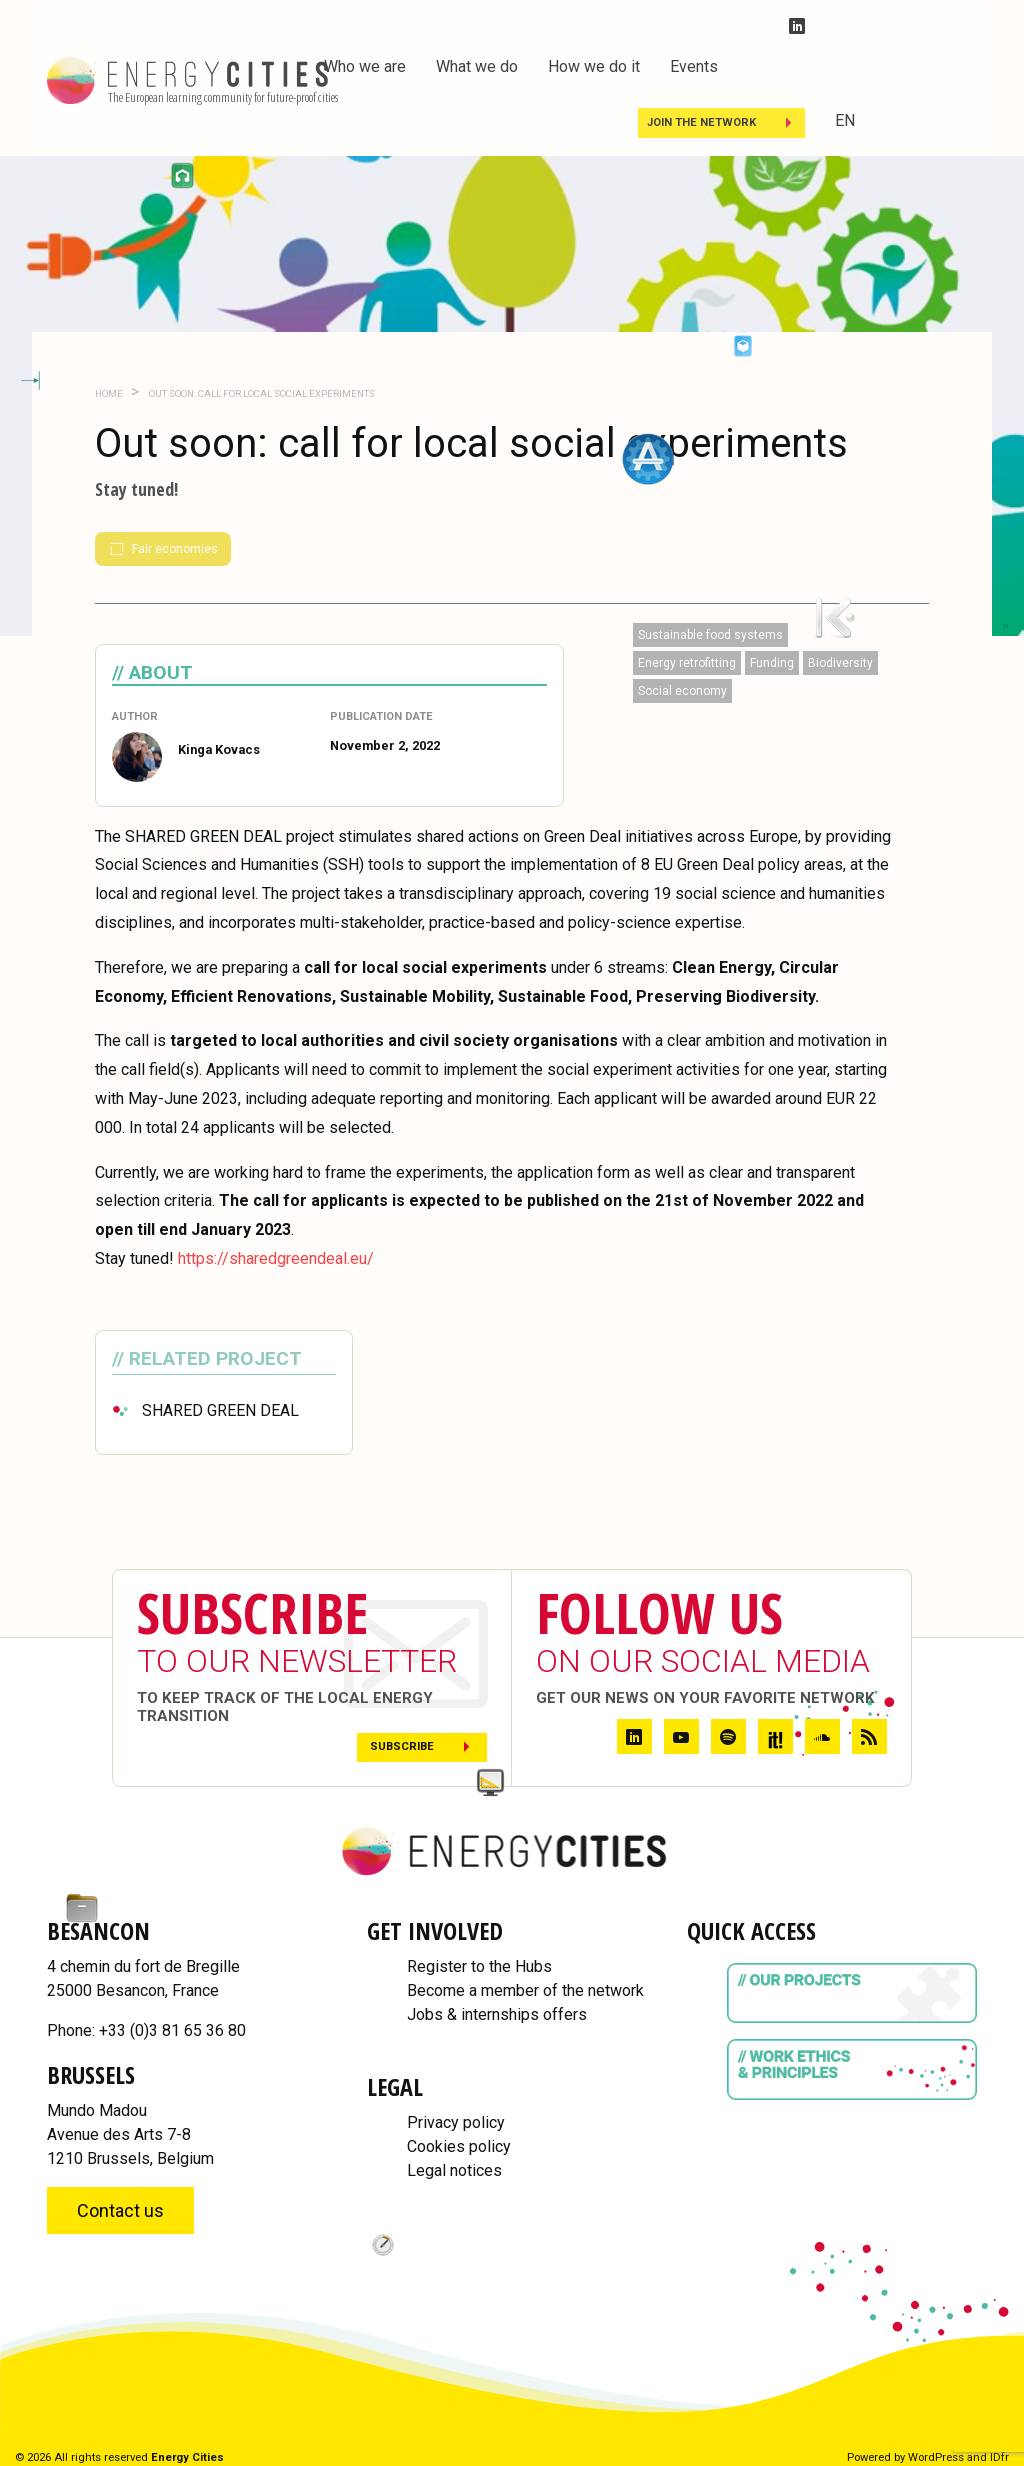 The image size is (1024, 2466). What do you see at coordinates (182, 175) in the screenshot?
I see `an LMMS music project file` at bounding box center [182, 175].